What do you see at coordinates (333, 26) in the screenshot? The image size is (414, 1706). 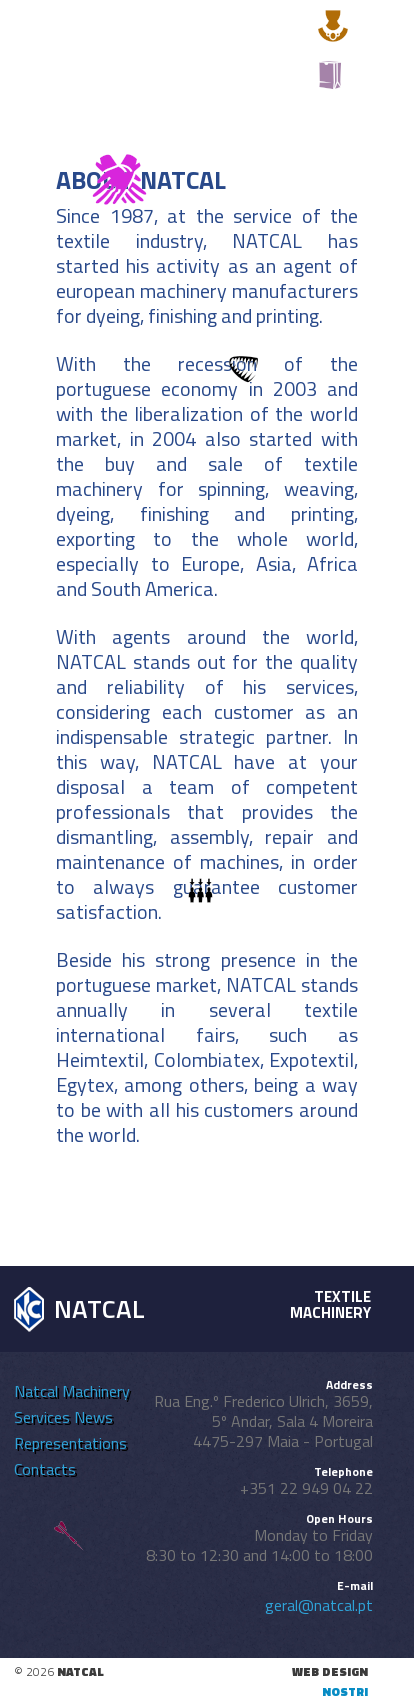 I see `view jewelry or accessories collection` at bounding box center [333, 26].